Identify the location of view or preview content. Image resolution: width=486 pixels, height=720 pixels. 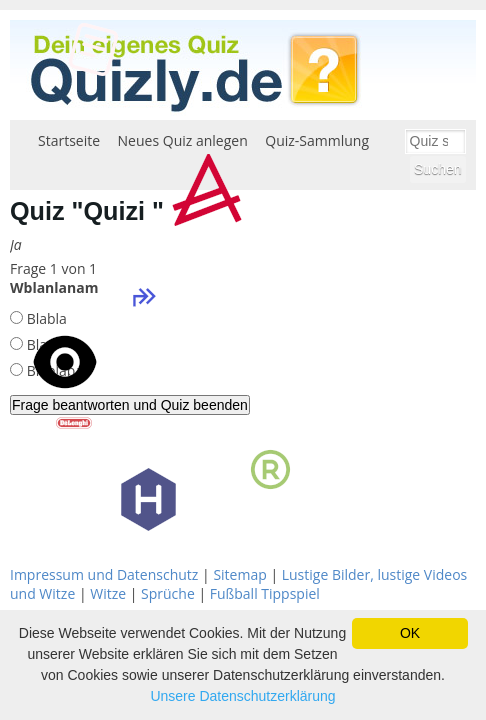
(65, 362).